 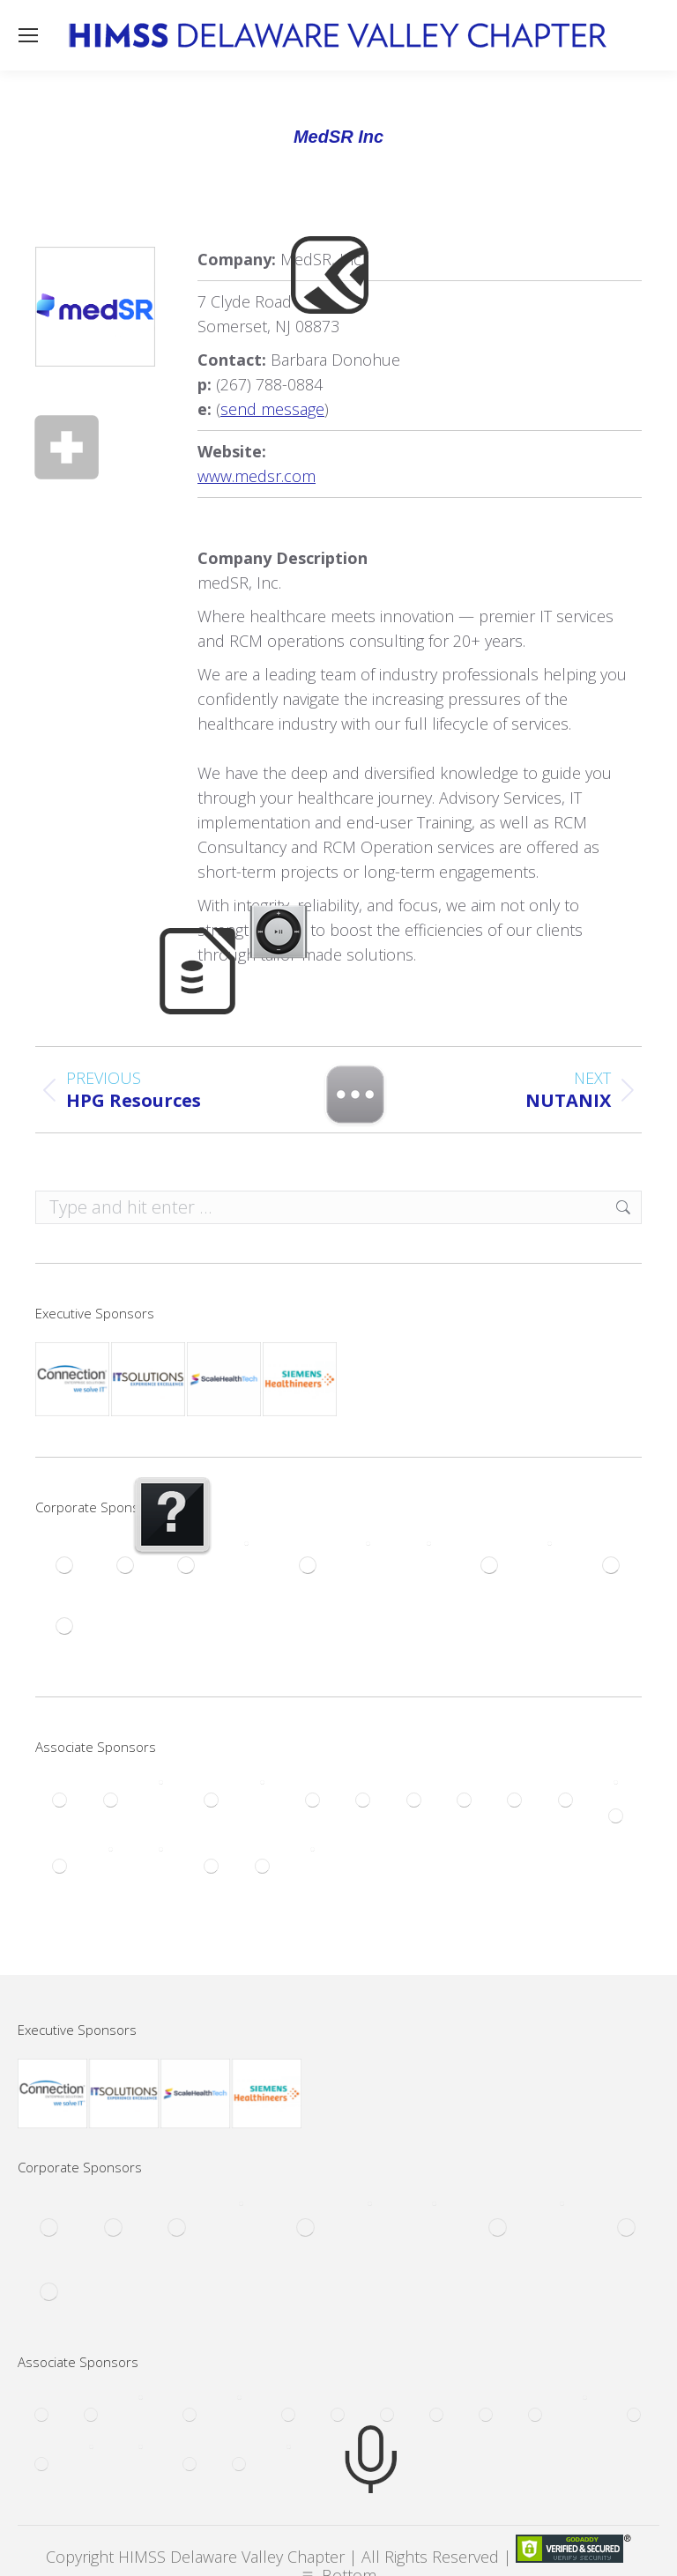 I want to click on iPod shuffle device connected, so click(x=279, y=932).